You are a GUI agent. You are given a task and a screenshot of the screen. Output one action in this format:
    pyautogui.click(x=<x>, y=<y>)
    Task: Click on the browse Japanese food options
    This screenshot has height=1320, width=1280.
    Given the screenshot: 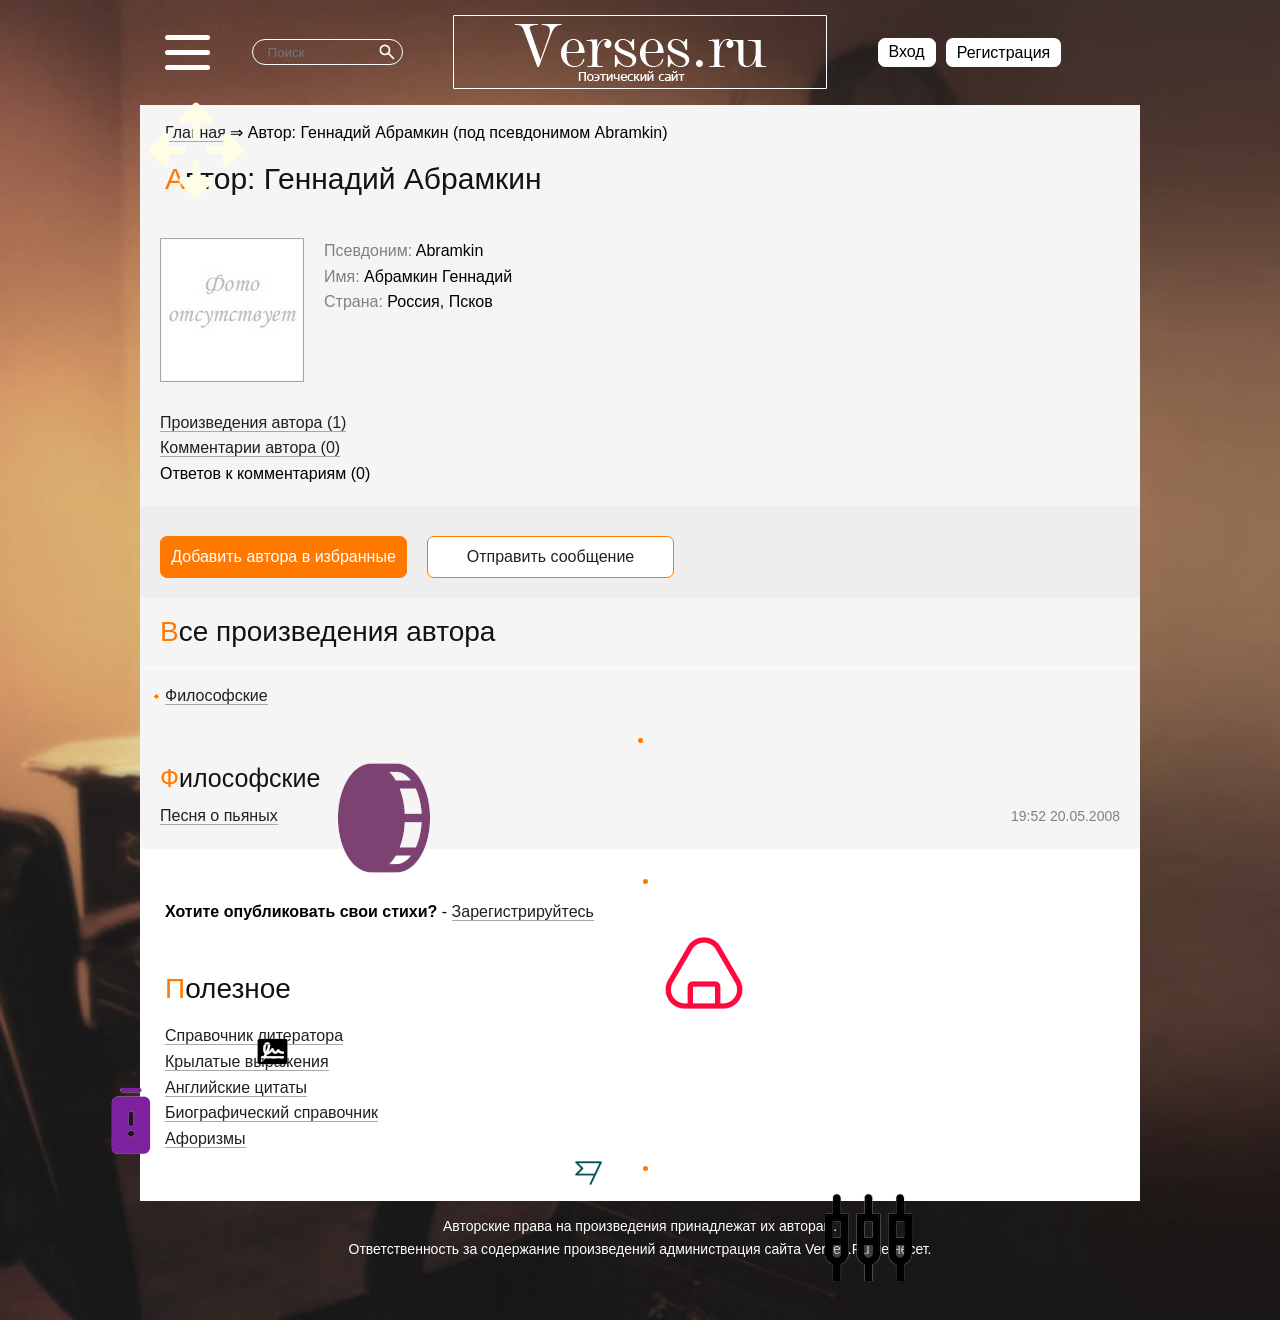 What is the action you would take?
    pyautogui.click(x=704, y=973)
    